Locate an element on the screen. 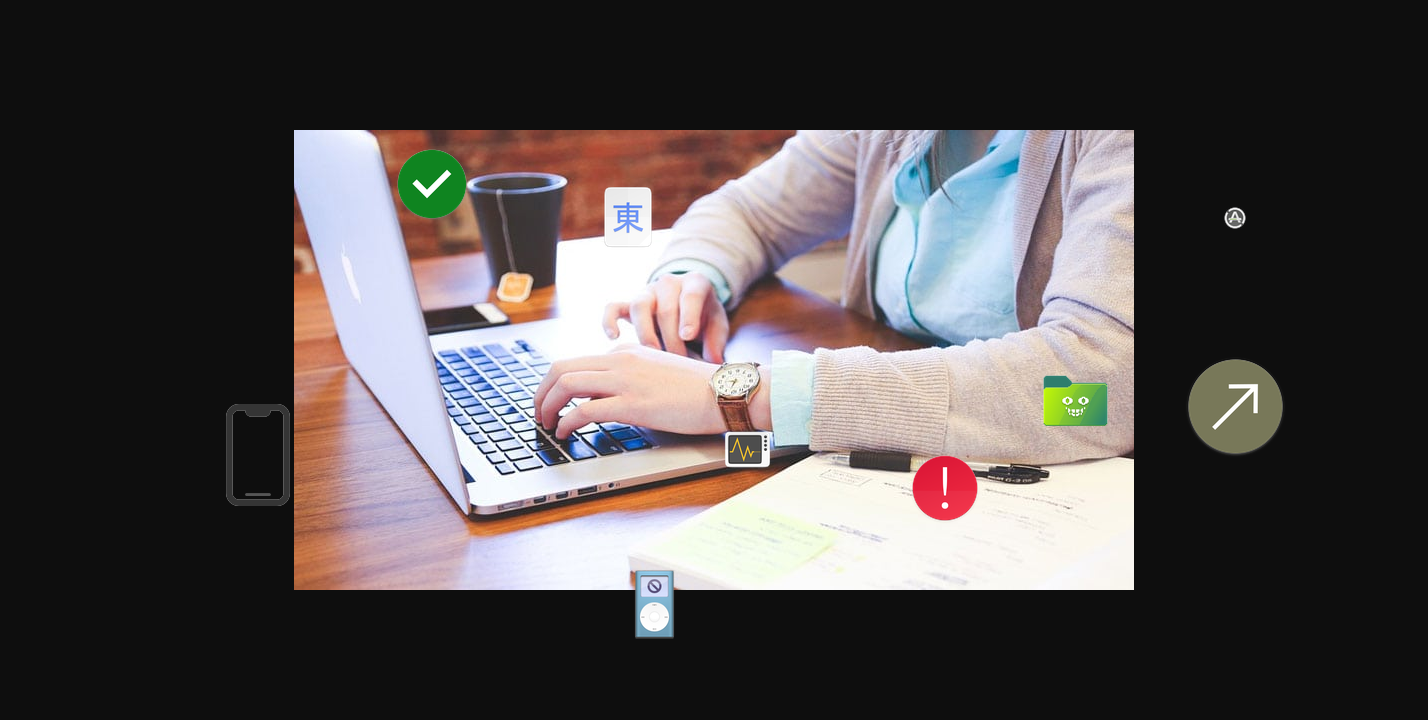  indicates a symbolic link or shortcut to another file is located at coordinates (1235, 406).